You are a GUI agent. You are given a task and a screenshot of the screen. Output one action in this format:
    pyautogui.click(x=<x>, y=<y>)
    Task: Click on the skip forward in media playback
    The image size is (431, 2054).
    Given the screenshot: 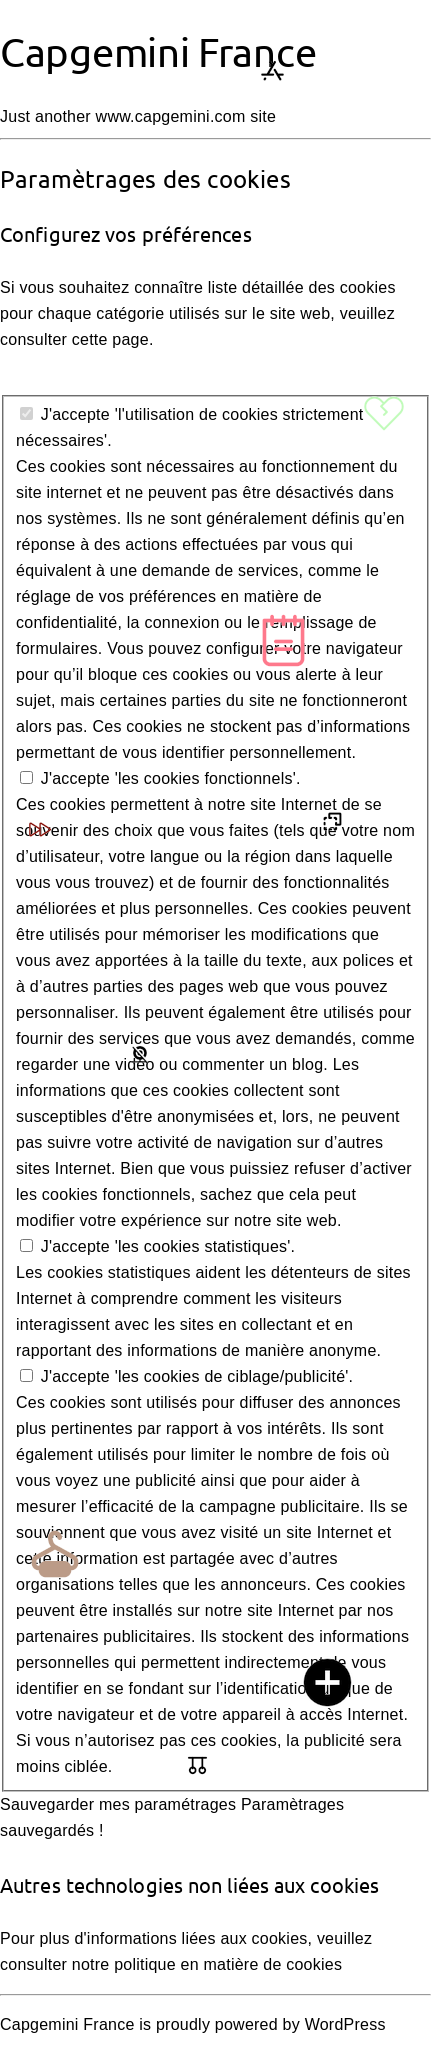 What is the action you would take?
    pyautogui.click(x=38, y=829)
    